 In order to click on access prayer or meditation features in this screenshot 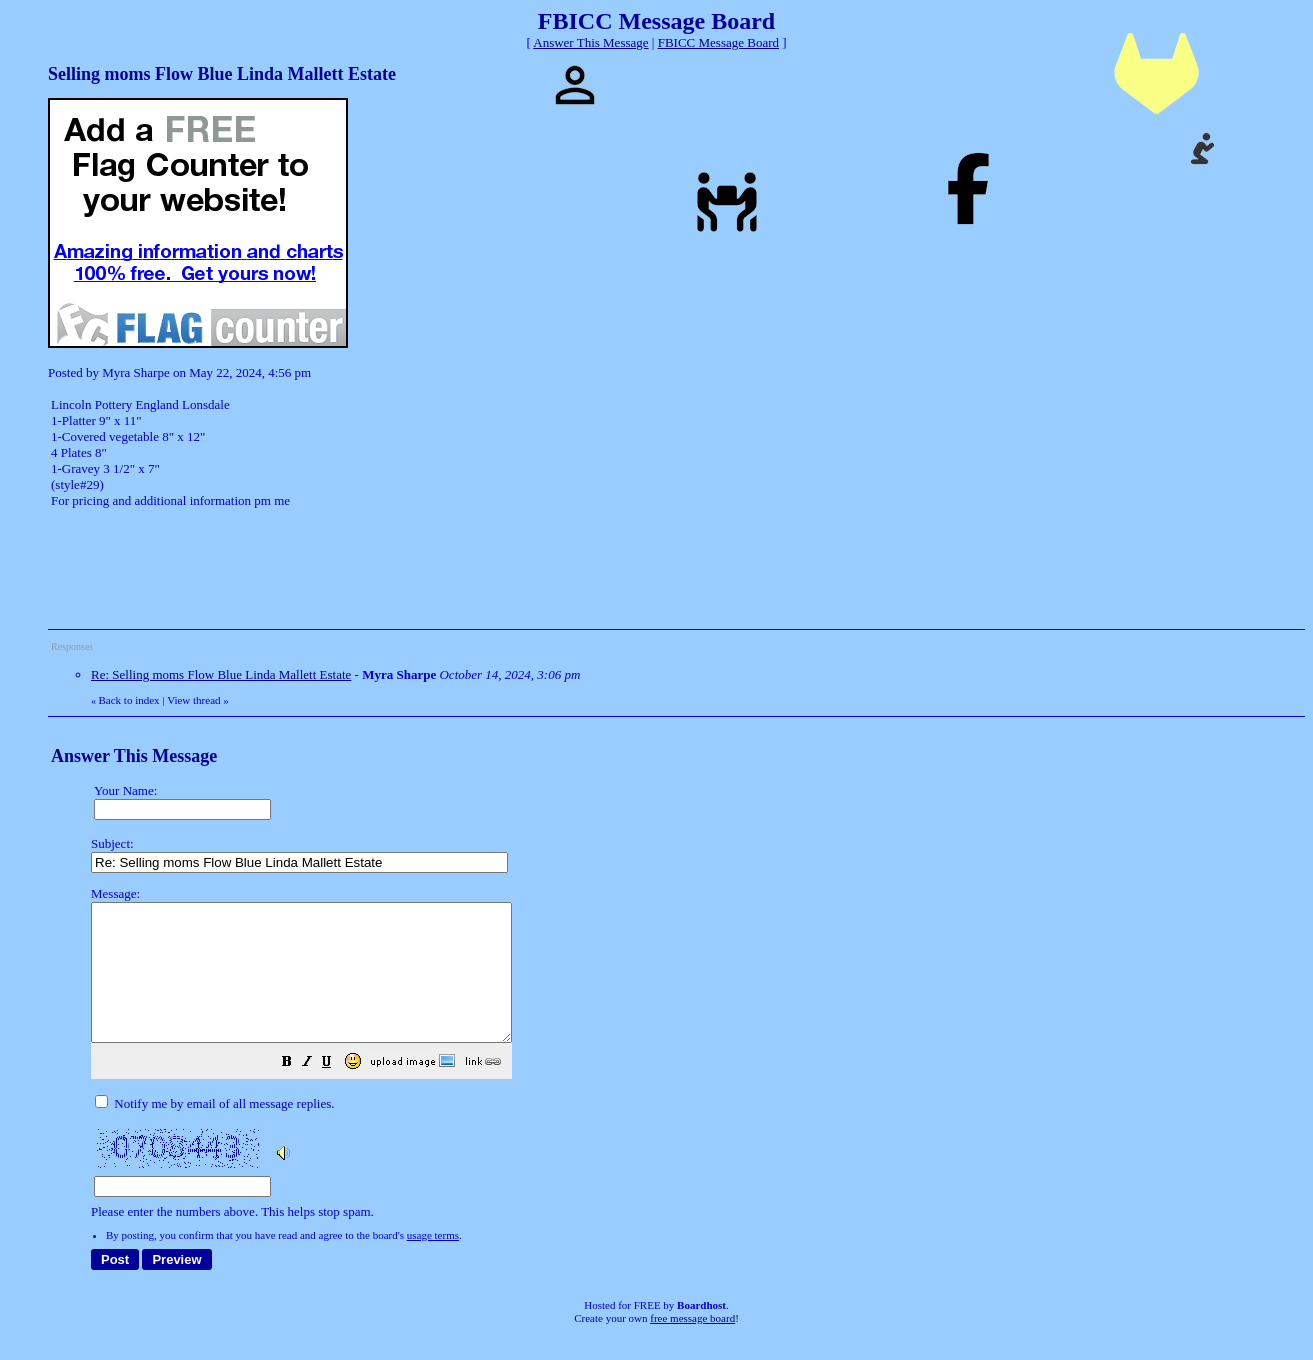, I will do `click(1202, 148)`.